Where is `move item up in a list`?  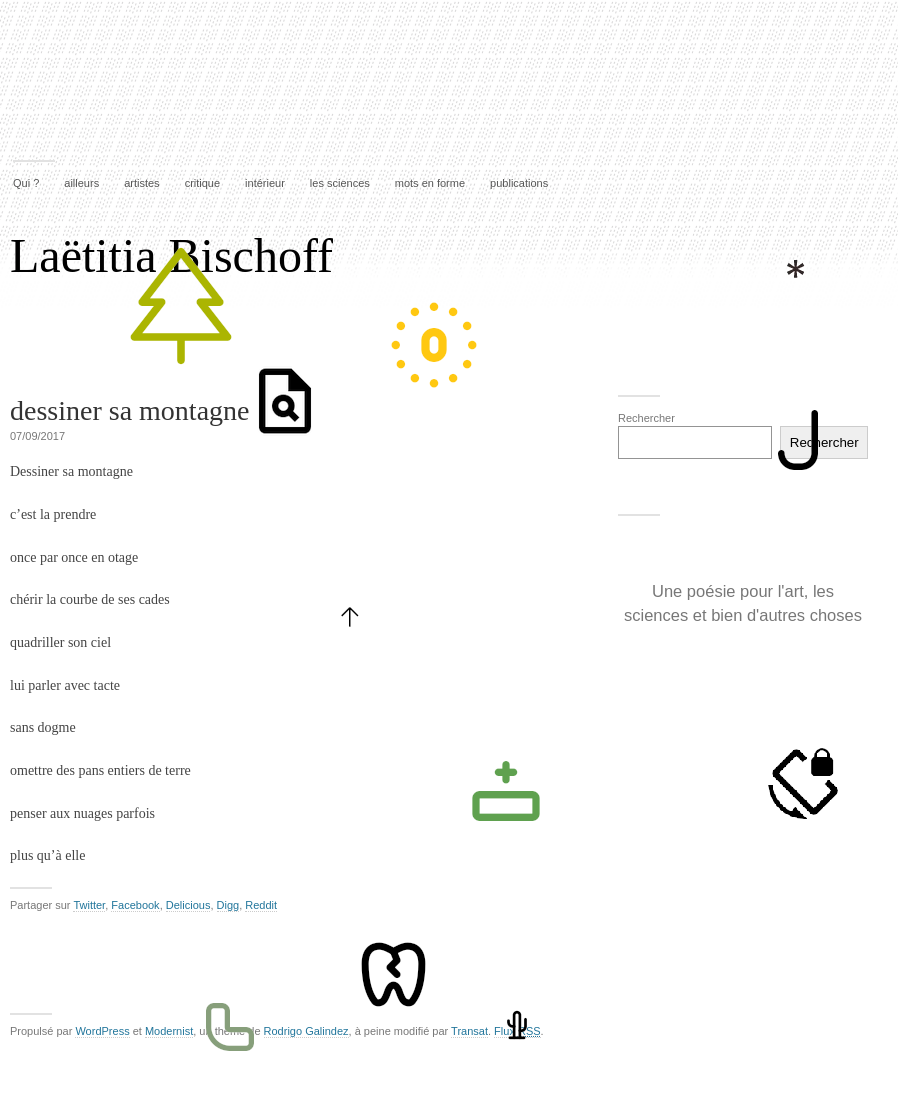
move item up in a list is located at coordinates (349, 617).